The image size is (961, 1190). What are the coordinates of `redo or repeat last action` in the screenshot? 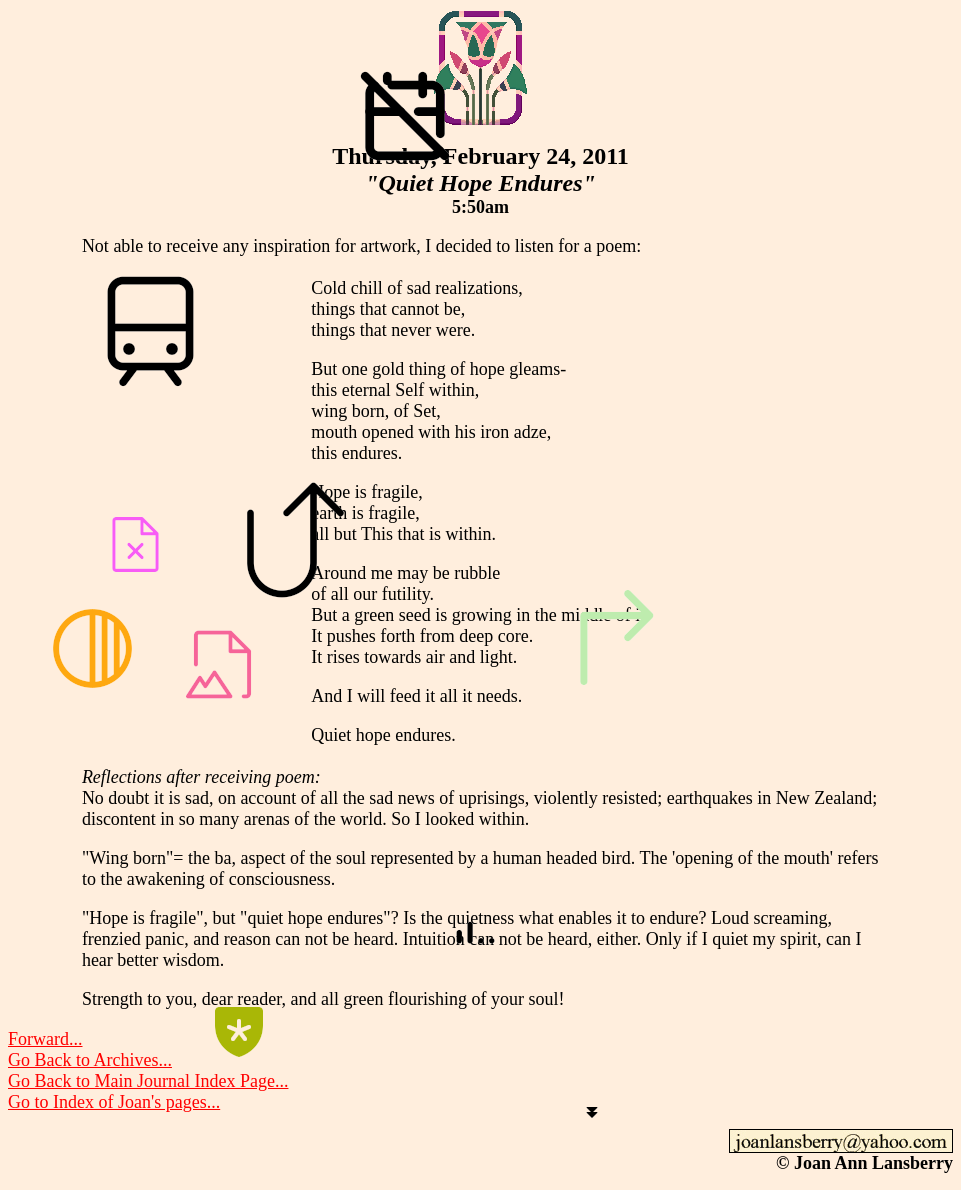 It's located at (291, 540).